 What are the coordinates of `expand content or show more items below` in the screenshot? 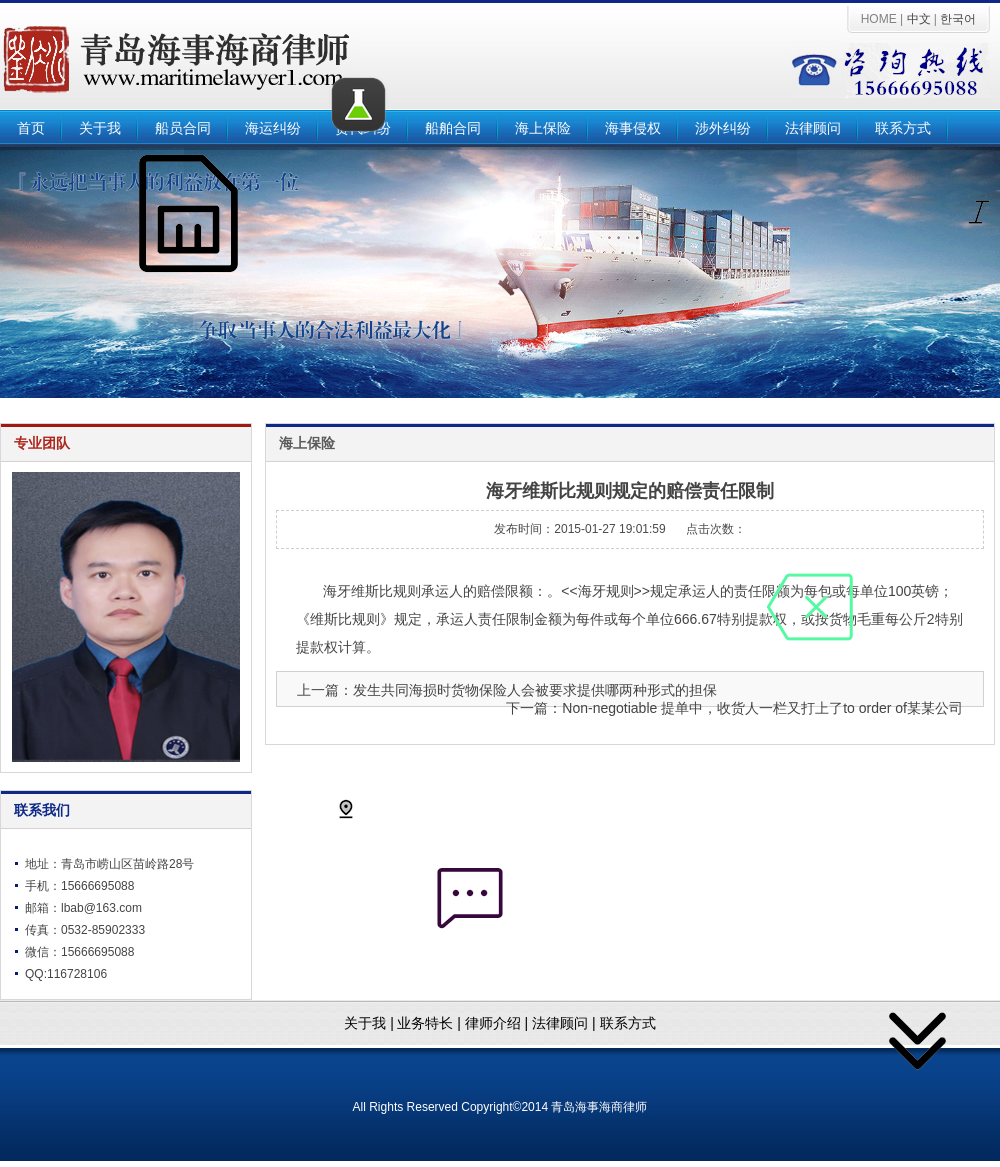 It's located at (917, 1038).